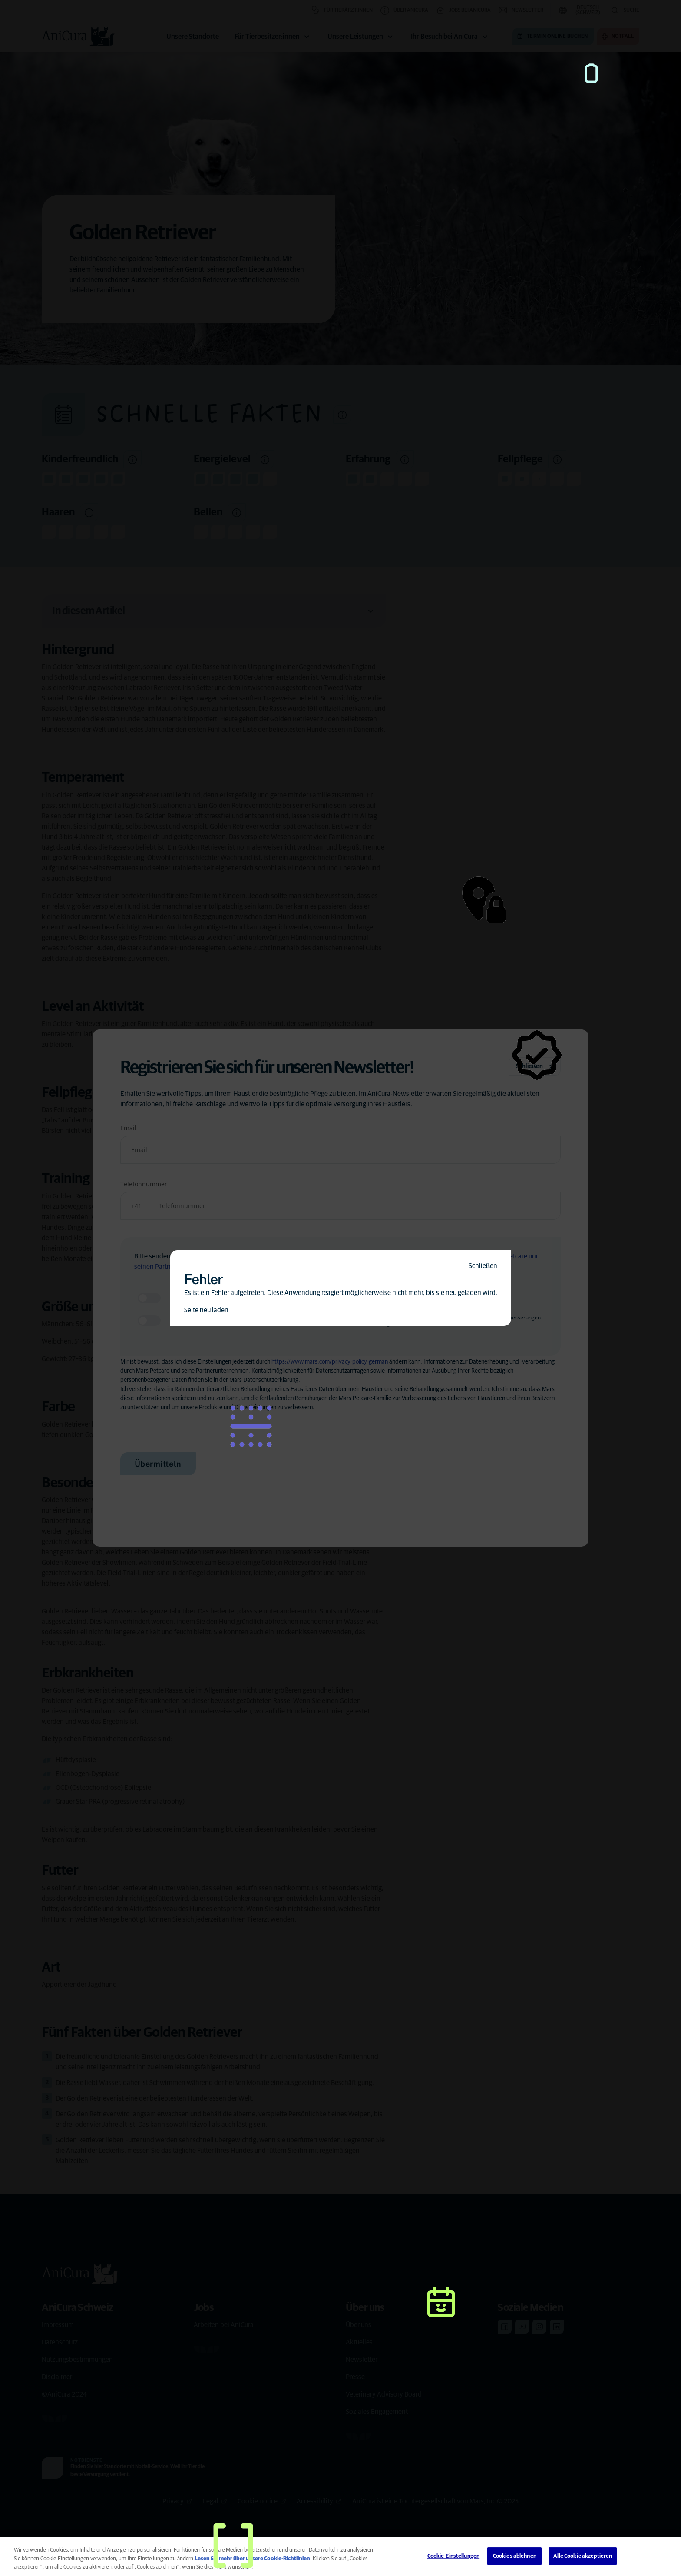  Describe the element at coordinates (251, 1426) in the screenshot. I see `apply horizontal border to selected cells` at that location.